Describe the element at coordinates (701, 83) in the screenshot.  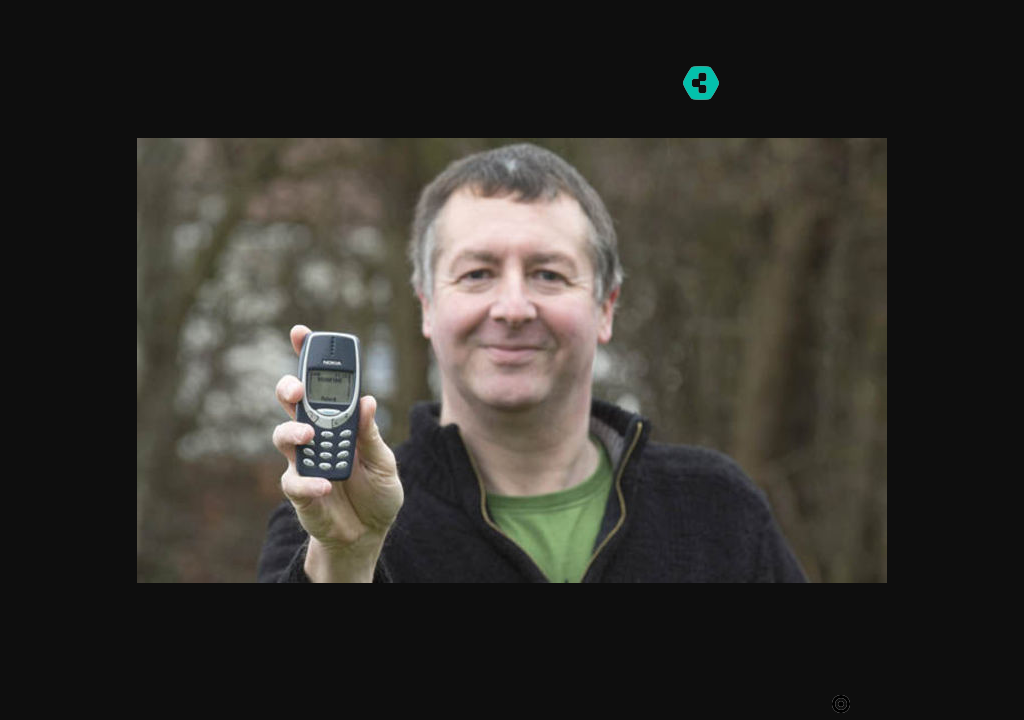
I see `cloudron platform logo` at that location.